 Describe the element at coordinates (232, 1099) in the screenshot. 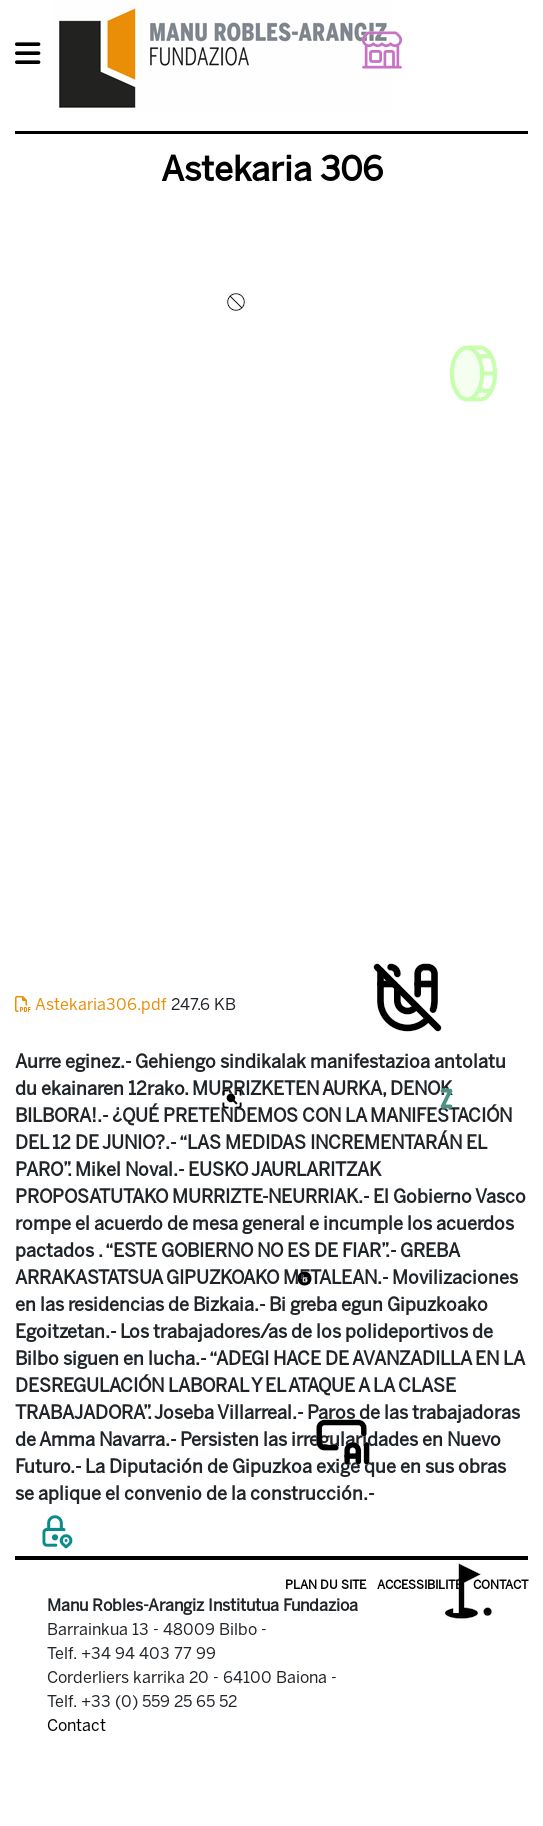

I see `scan and zoom into selected area` at that location.